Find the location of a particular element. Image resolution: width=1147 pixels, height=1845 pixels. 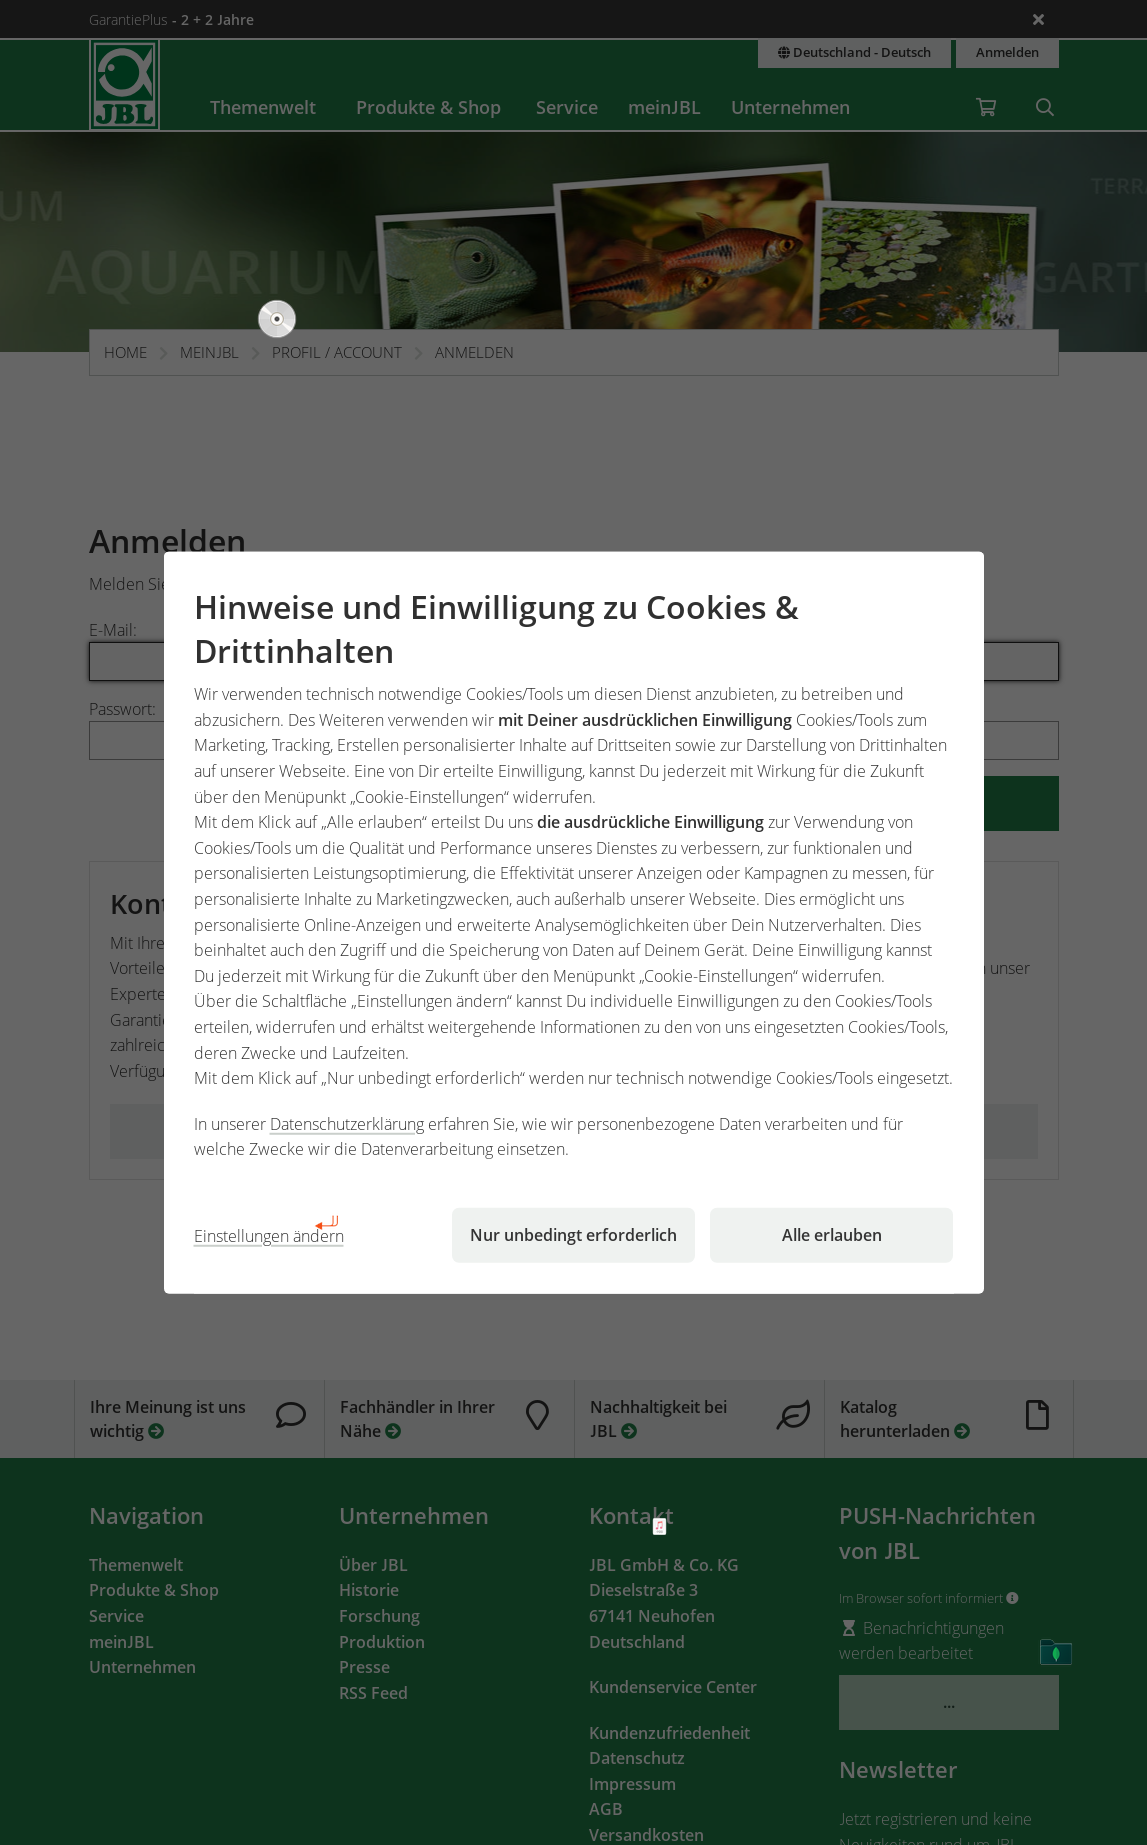

indicates a DVD-ROM drive or disc is located at coordinates (277, 319).